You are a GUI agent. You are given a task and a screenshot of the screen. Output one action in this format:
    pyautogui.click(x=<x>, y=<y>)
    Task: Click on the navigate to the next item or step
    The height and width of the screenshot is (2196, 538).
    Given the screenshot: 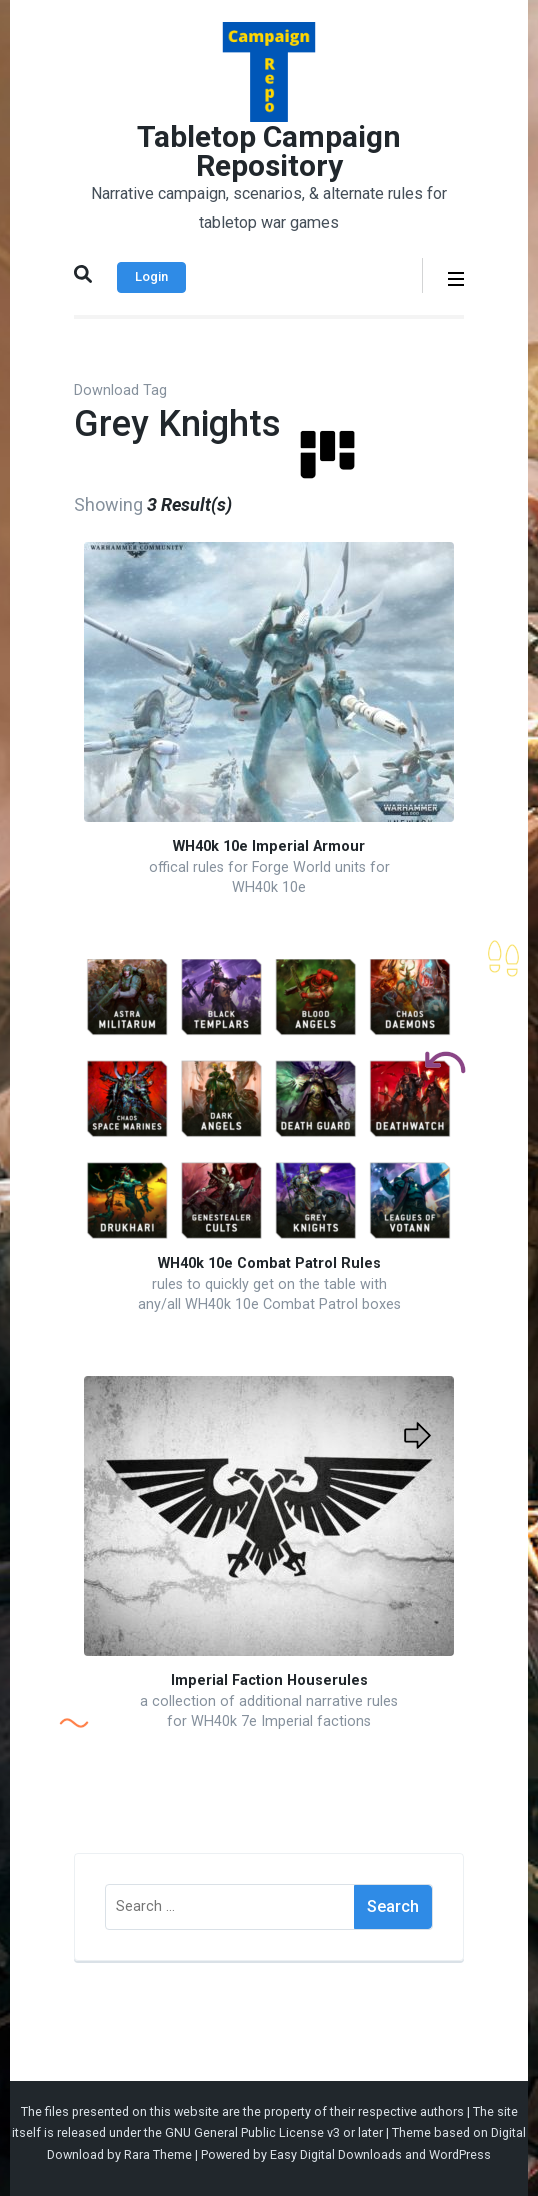 What is the action you would take?
    pyautogui.click(x=416, y=1435)
    